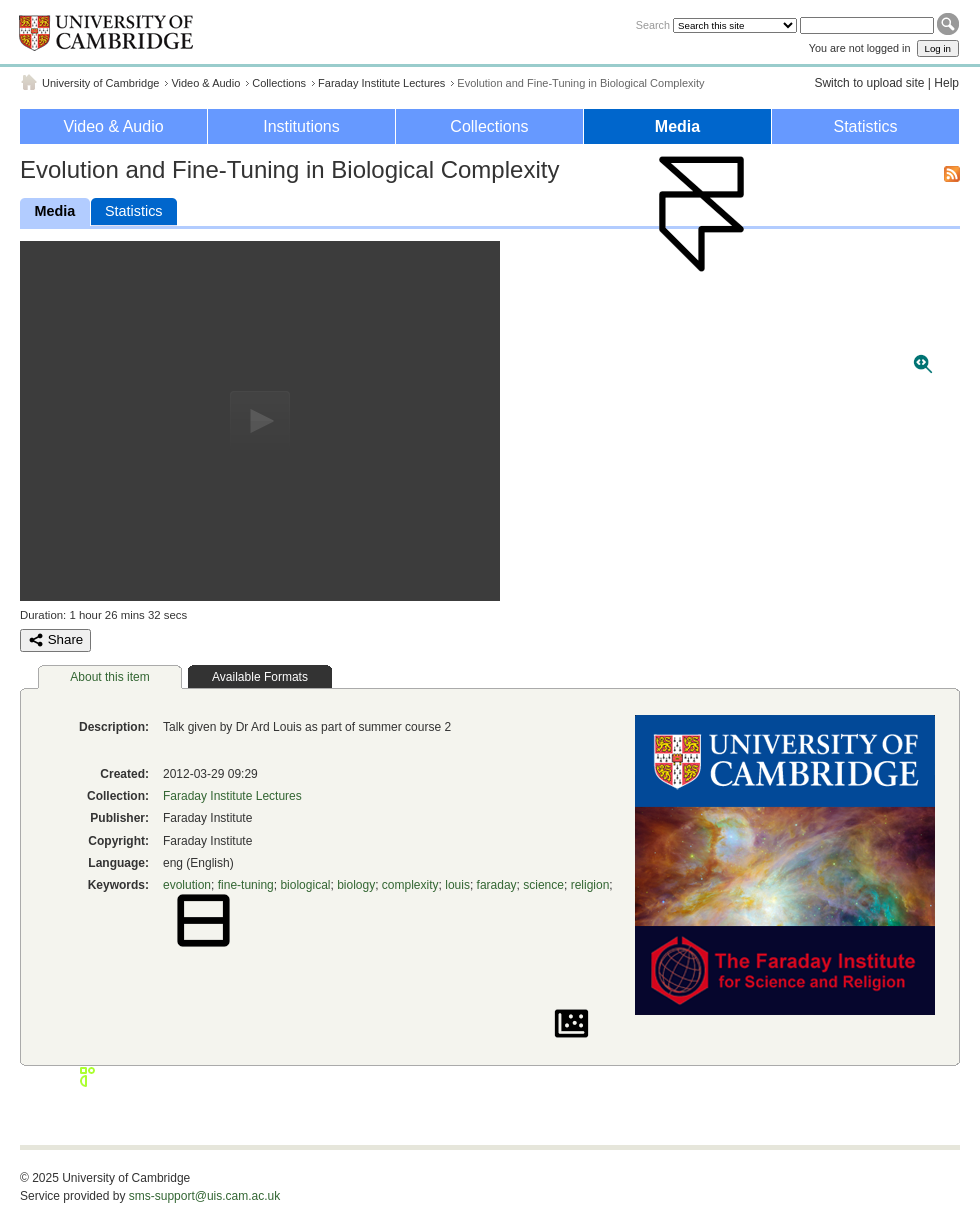 Image resolution: width=980 pixels, height=1205 pixels. What do you see at coordinates (923, 364) in the screenshot?
I see `search or inspect code` at bounding box center [923, 364].